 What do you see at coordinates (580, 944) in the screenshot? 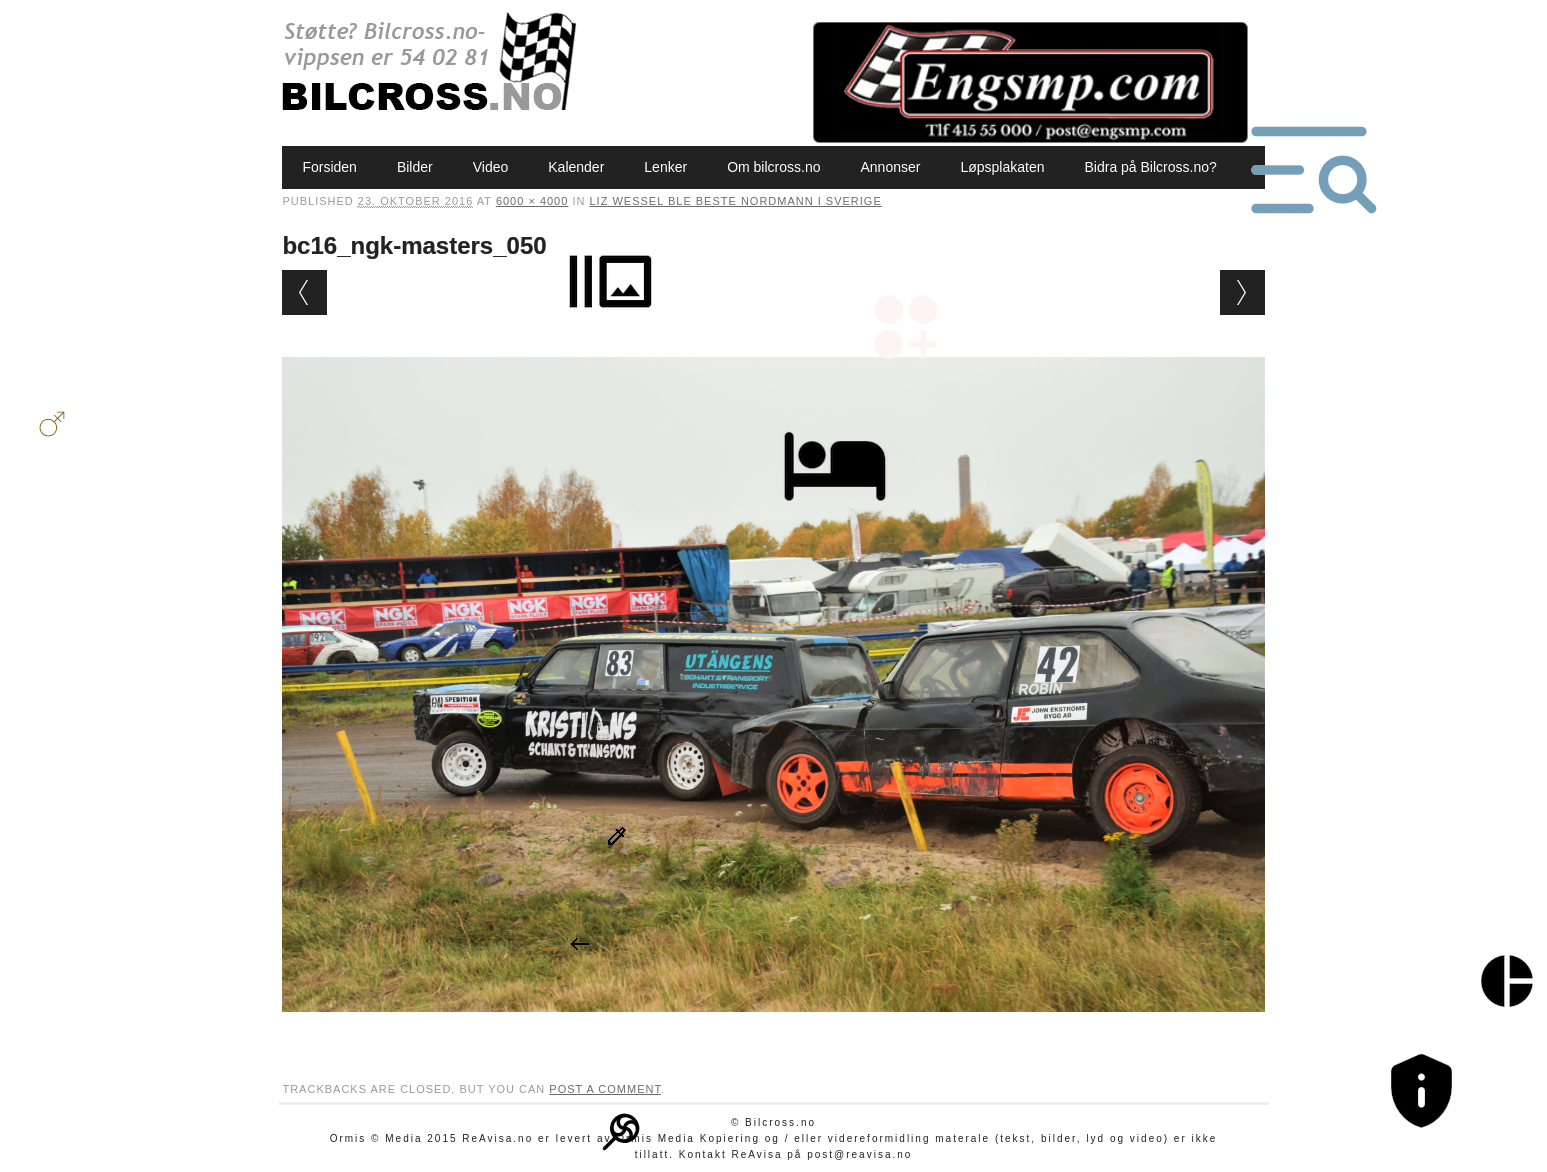
I see `go back to the previous screen` at bounding box center [580, 944].